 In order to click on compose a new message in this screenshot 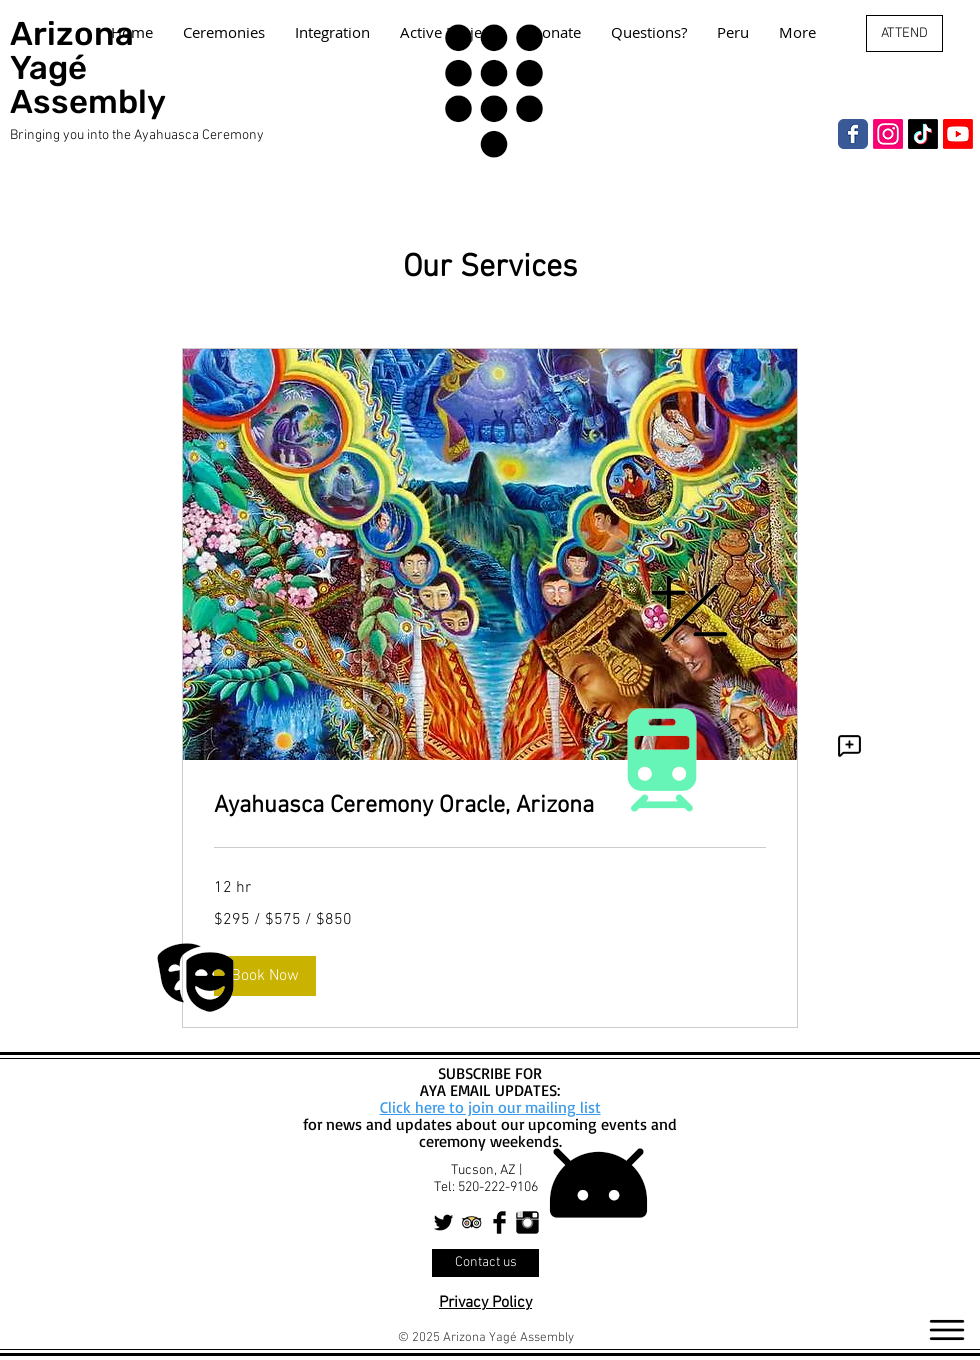, I will do `click(849, 745)`.